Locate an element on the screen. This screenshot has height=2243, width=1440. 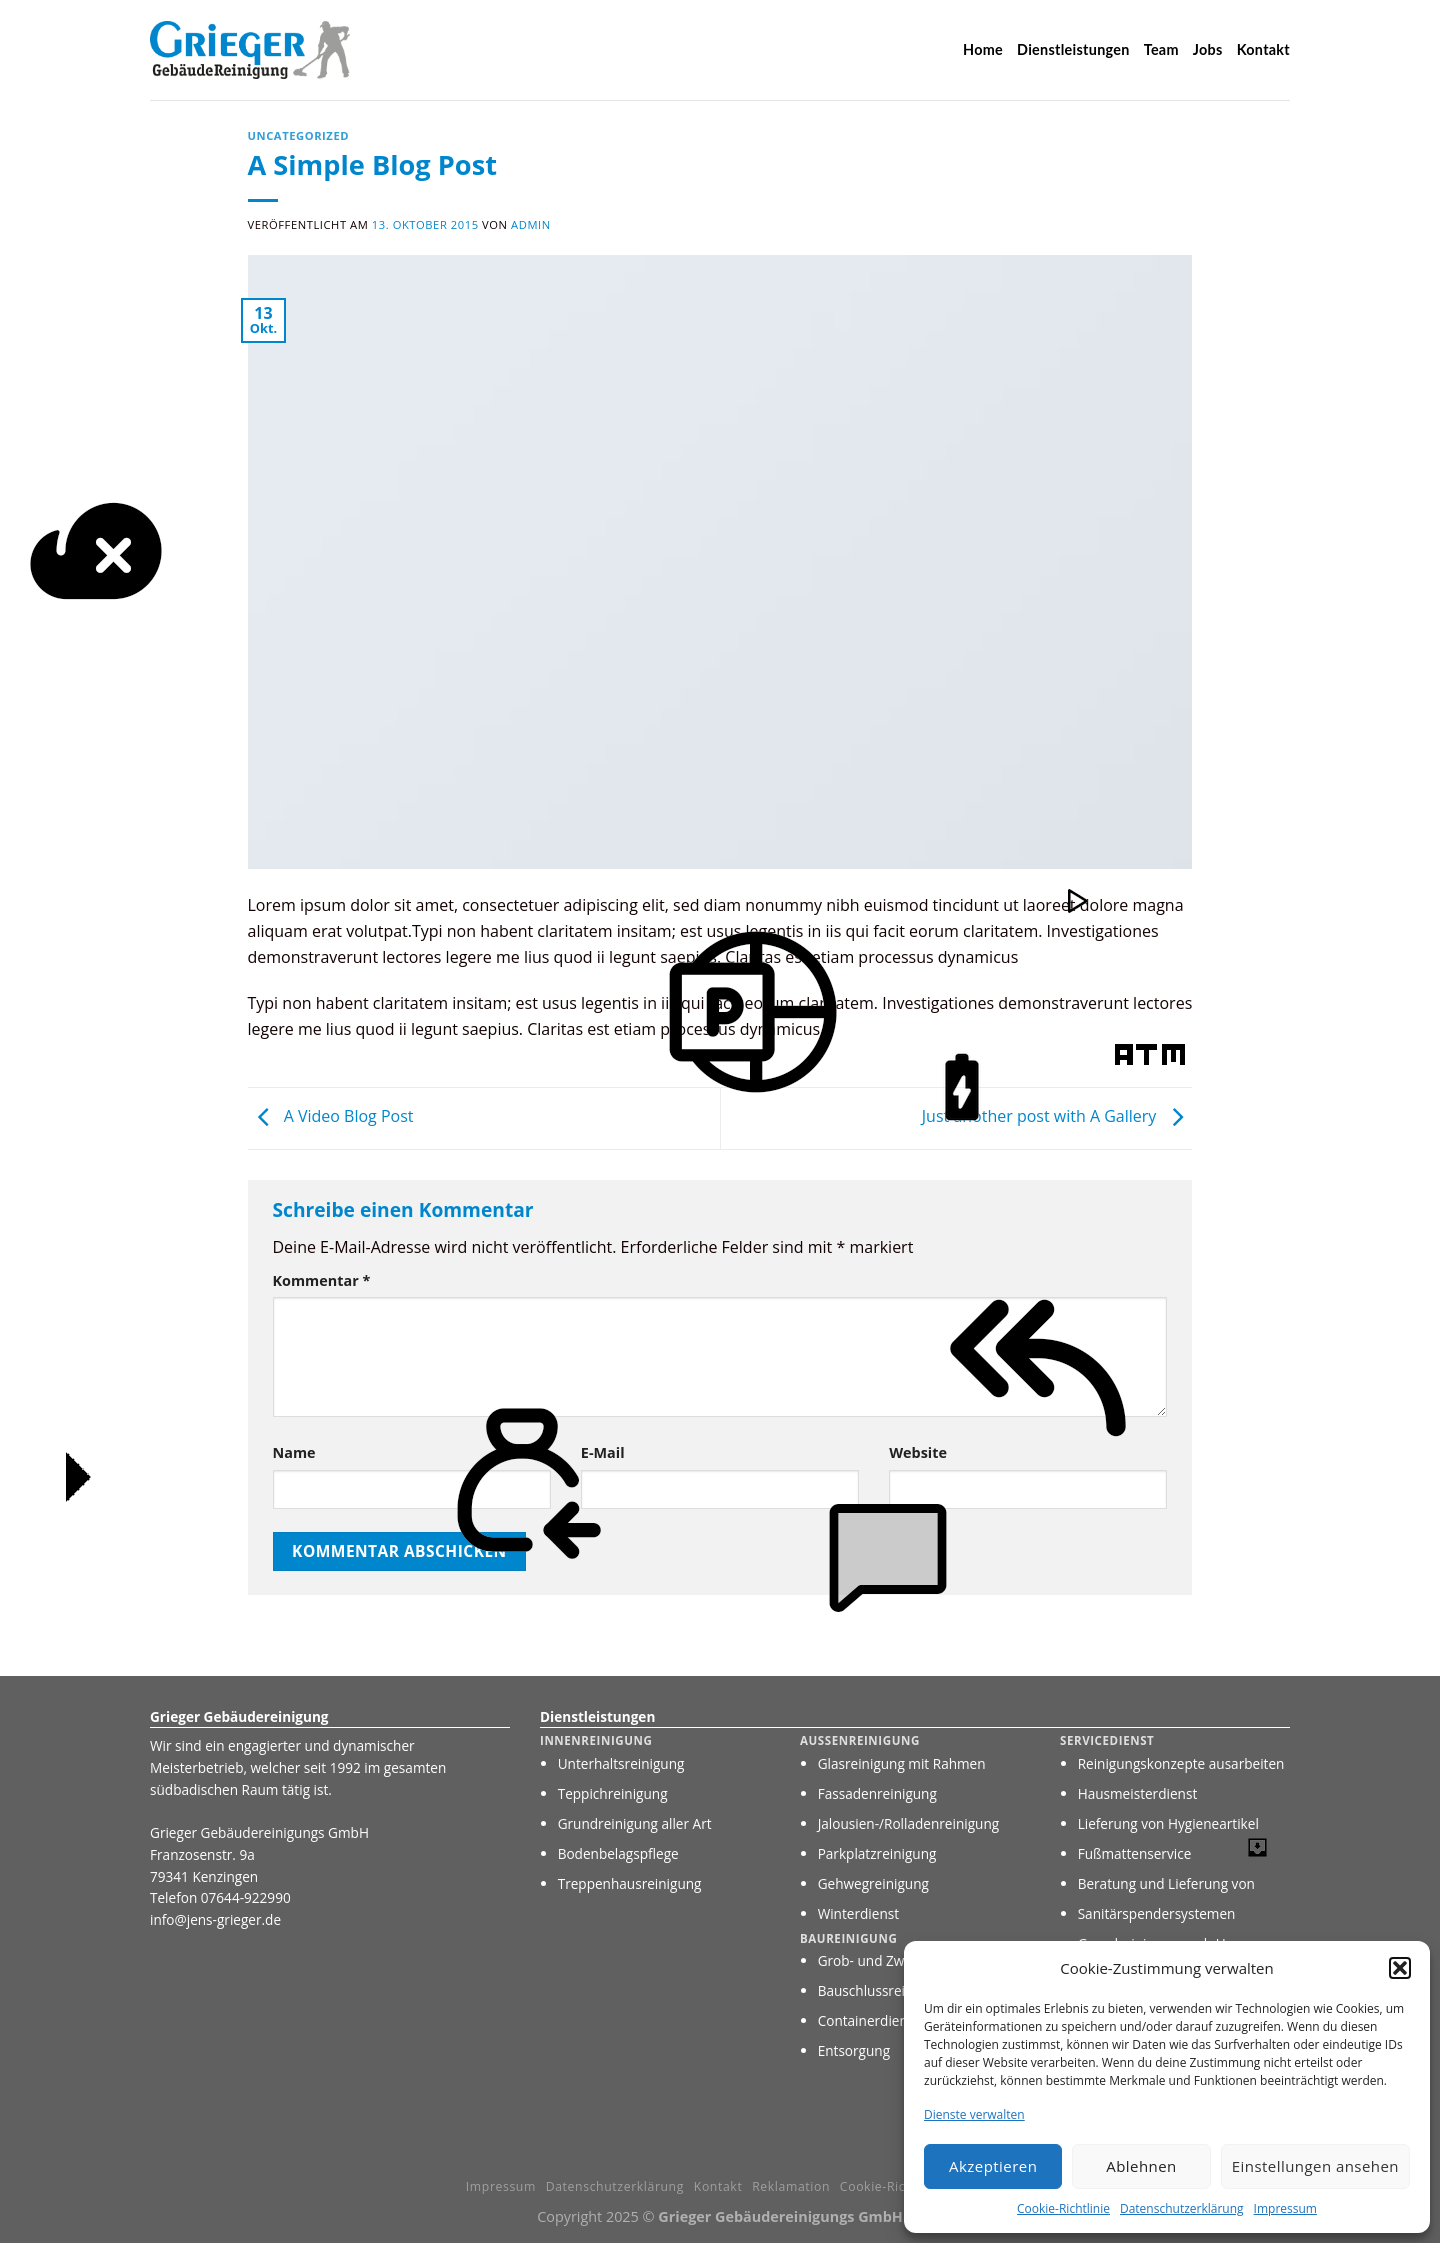
move message to inbox is located at coordinates (1257, 1847).